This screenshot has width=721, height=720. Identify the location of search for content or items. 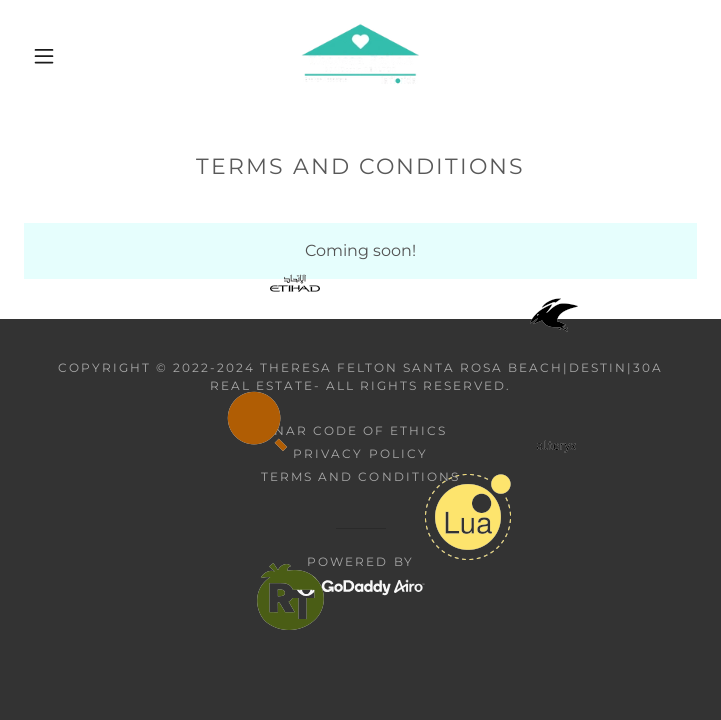
(257, 421).